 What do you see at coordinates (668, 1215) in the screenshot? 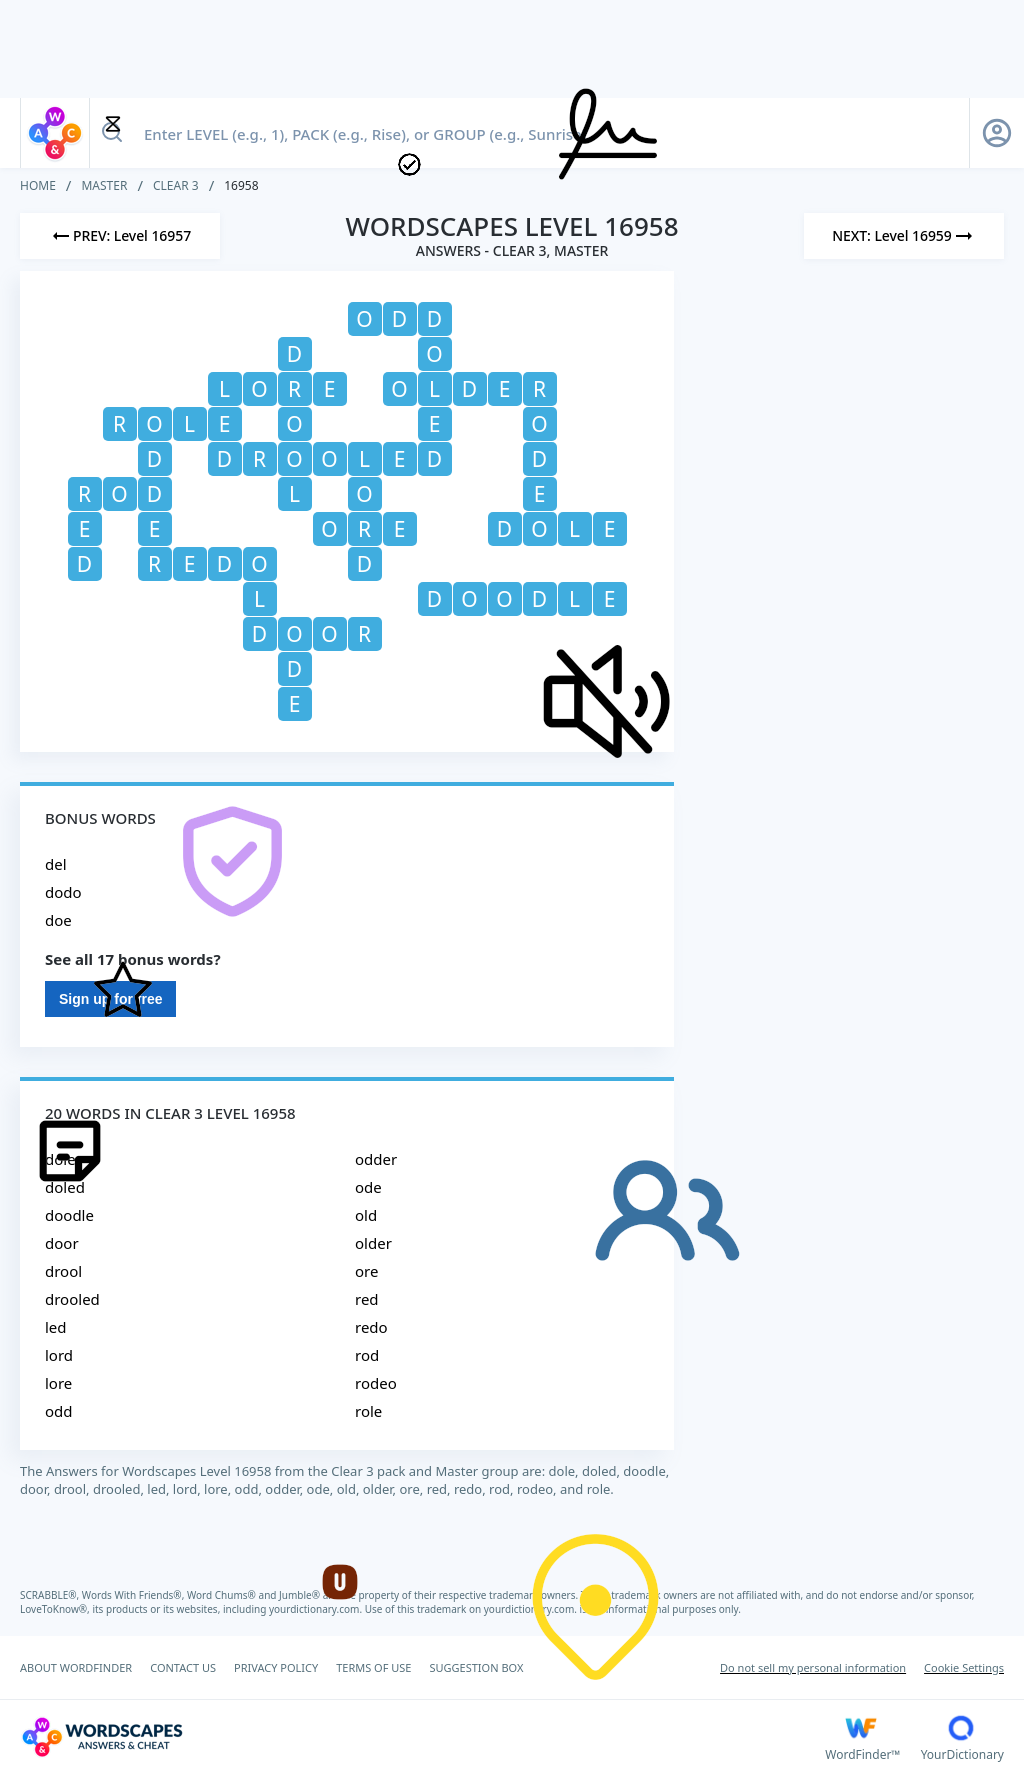
I see `view team members or collaborators` at bounding box center [668, 1215].